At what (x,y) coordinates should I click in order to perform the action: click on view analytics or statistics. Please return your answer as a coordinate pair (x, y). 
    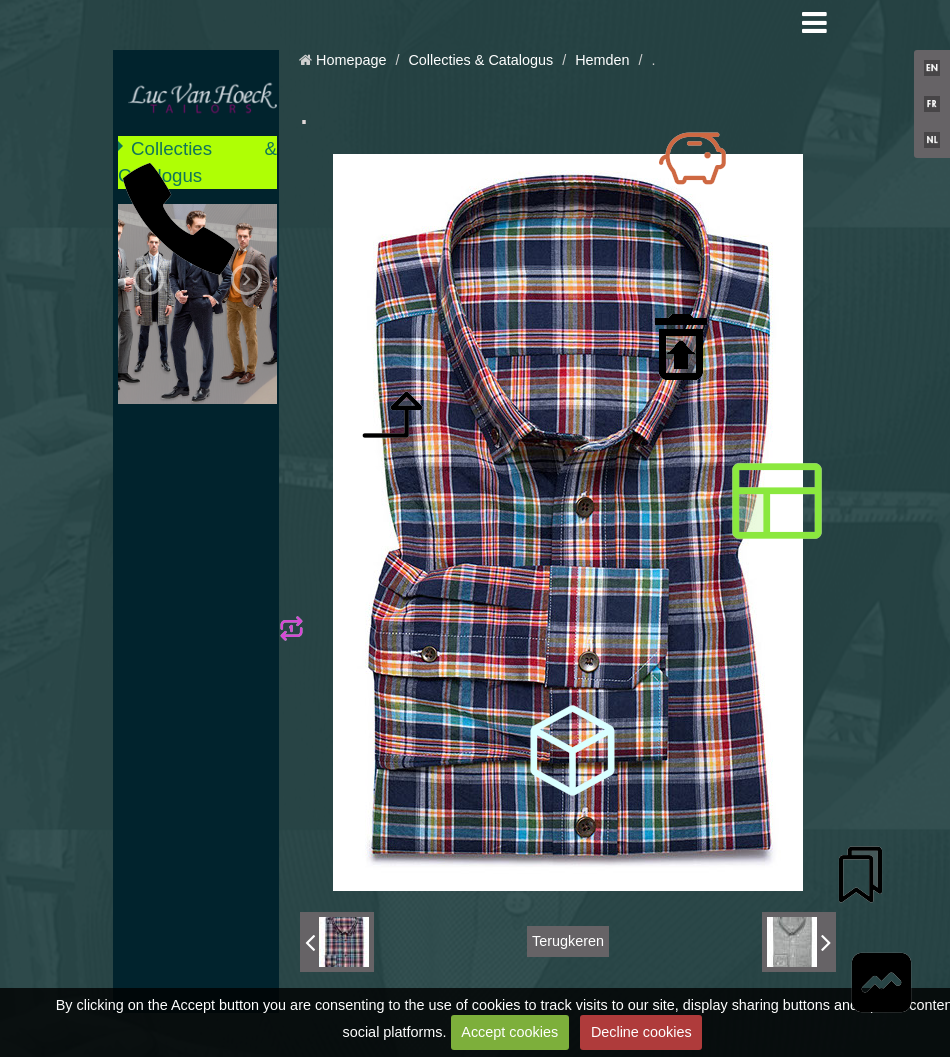
    Looking at the image, I should click on (881, 982).